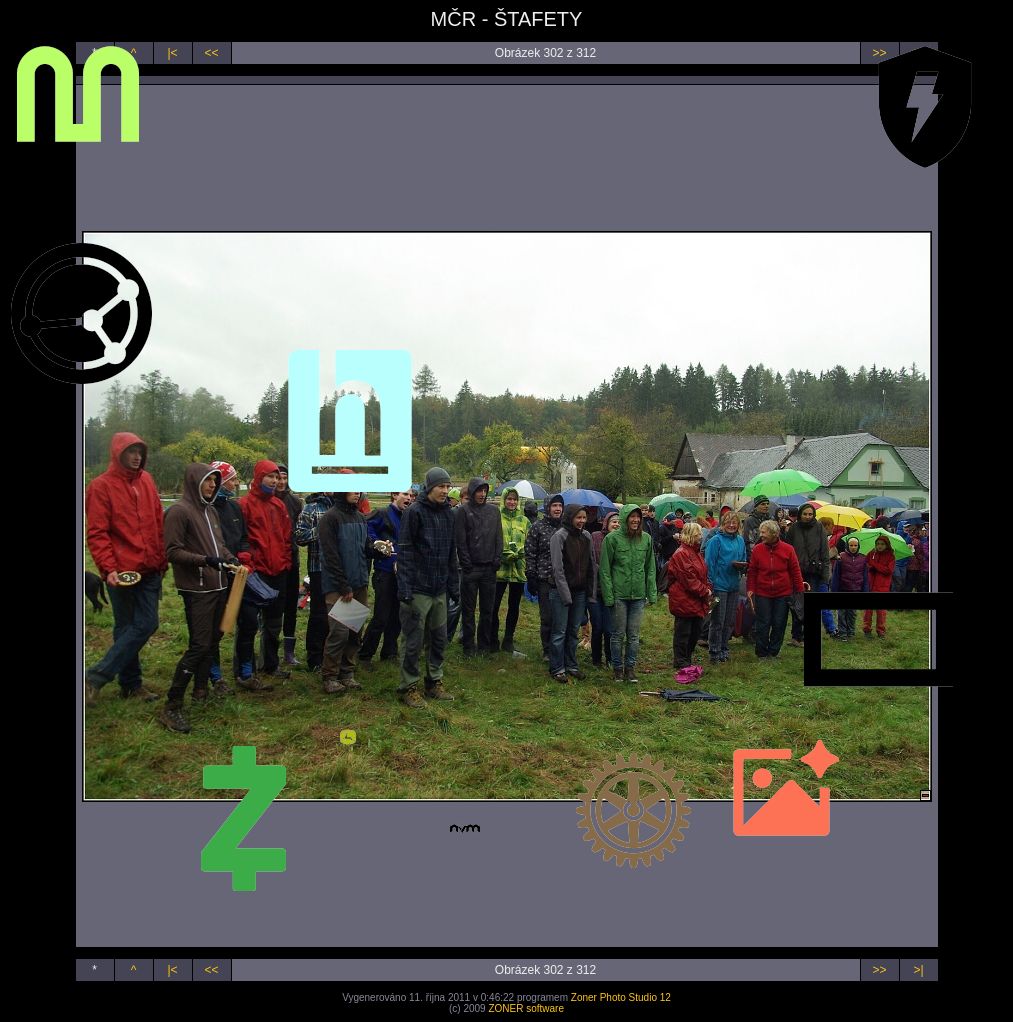 Image resolution: width=1013 pixels, height=1022 pixels. What do you see at coordinates (465, 828) in the screenshot?
I see `nvm (node version manager) logo` at bounding box center [465, 828].